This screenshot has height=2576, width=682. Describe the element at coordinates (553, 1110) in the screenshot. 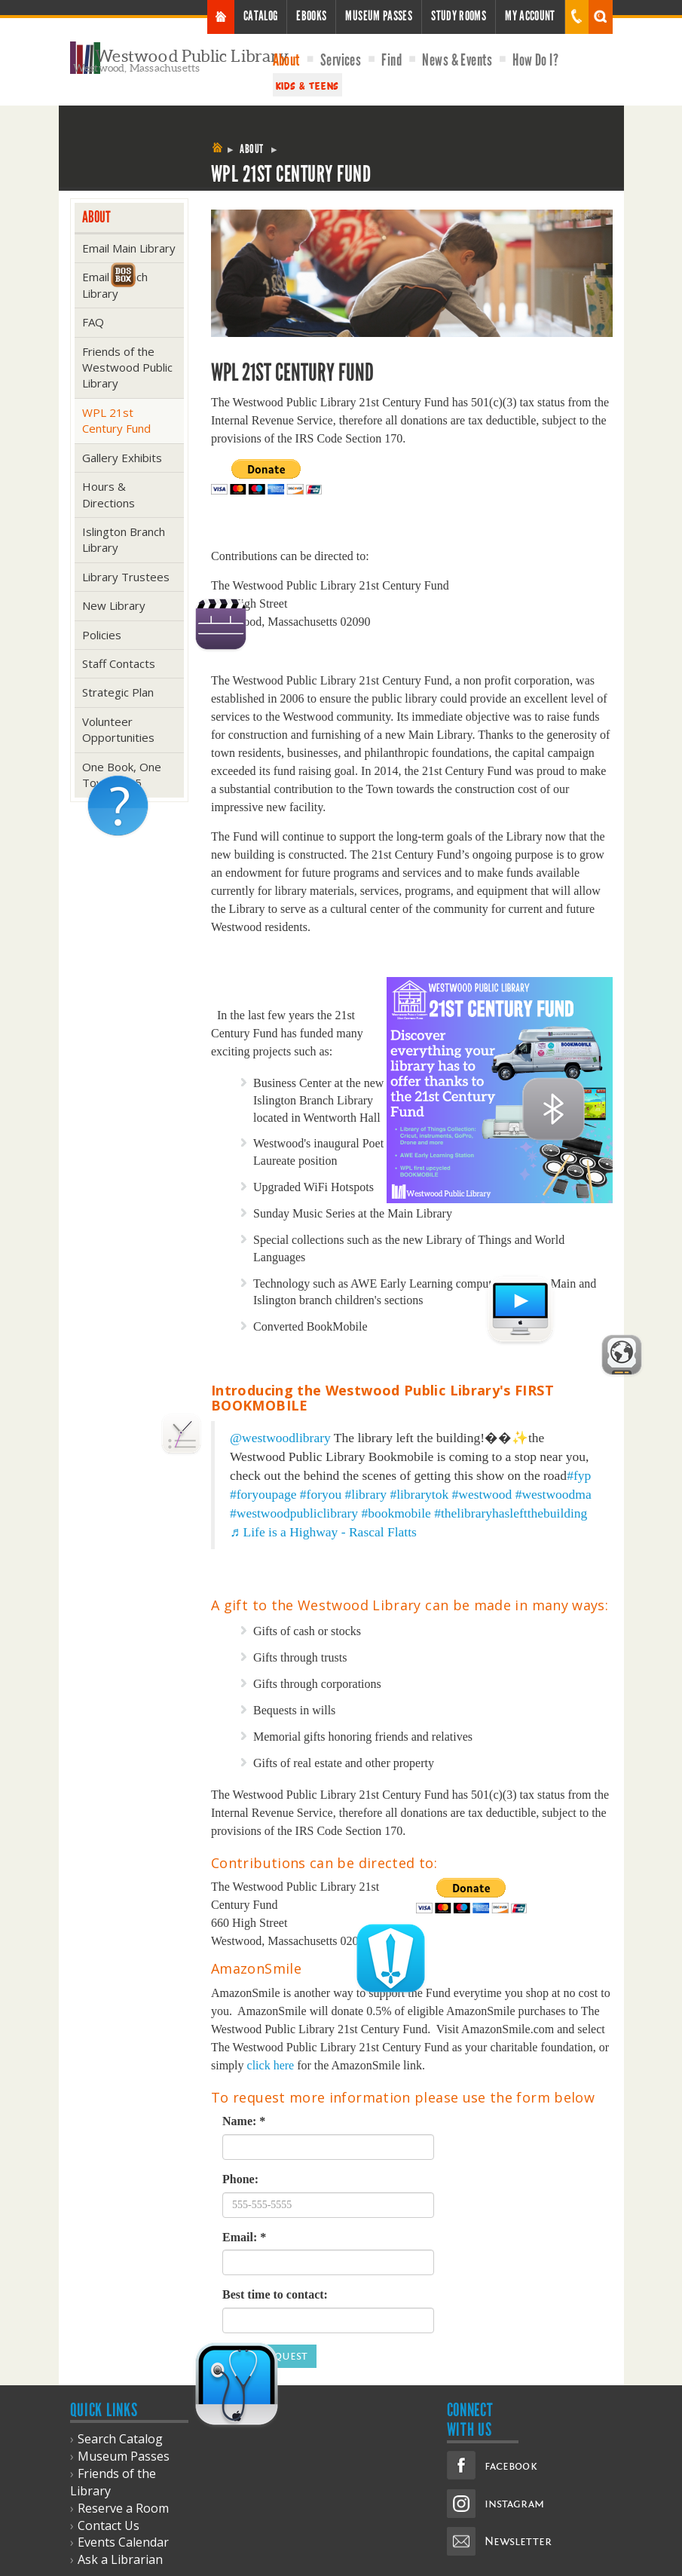

I see `bluetooth is currently disabled or inactive` at that location.